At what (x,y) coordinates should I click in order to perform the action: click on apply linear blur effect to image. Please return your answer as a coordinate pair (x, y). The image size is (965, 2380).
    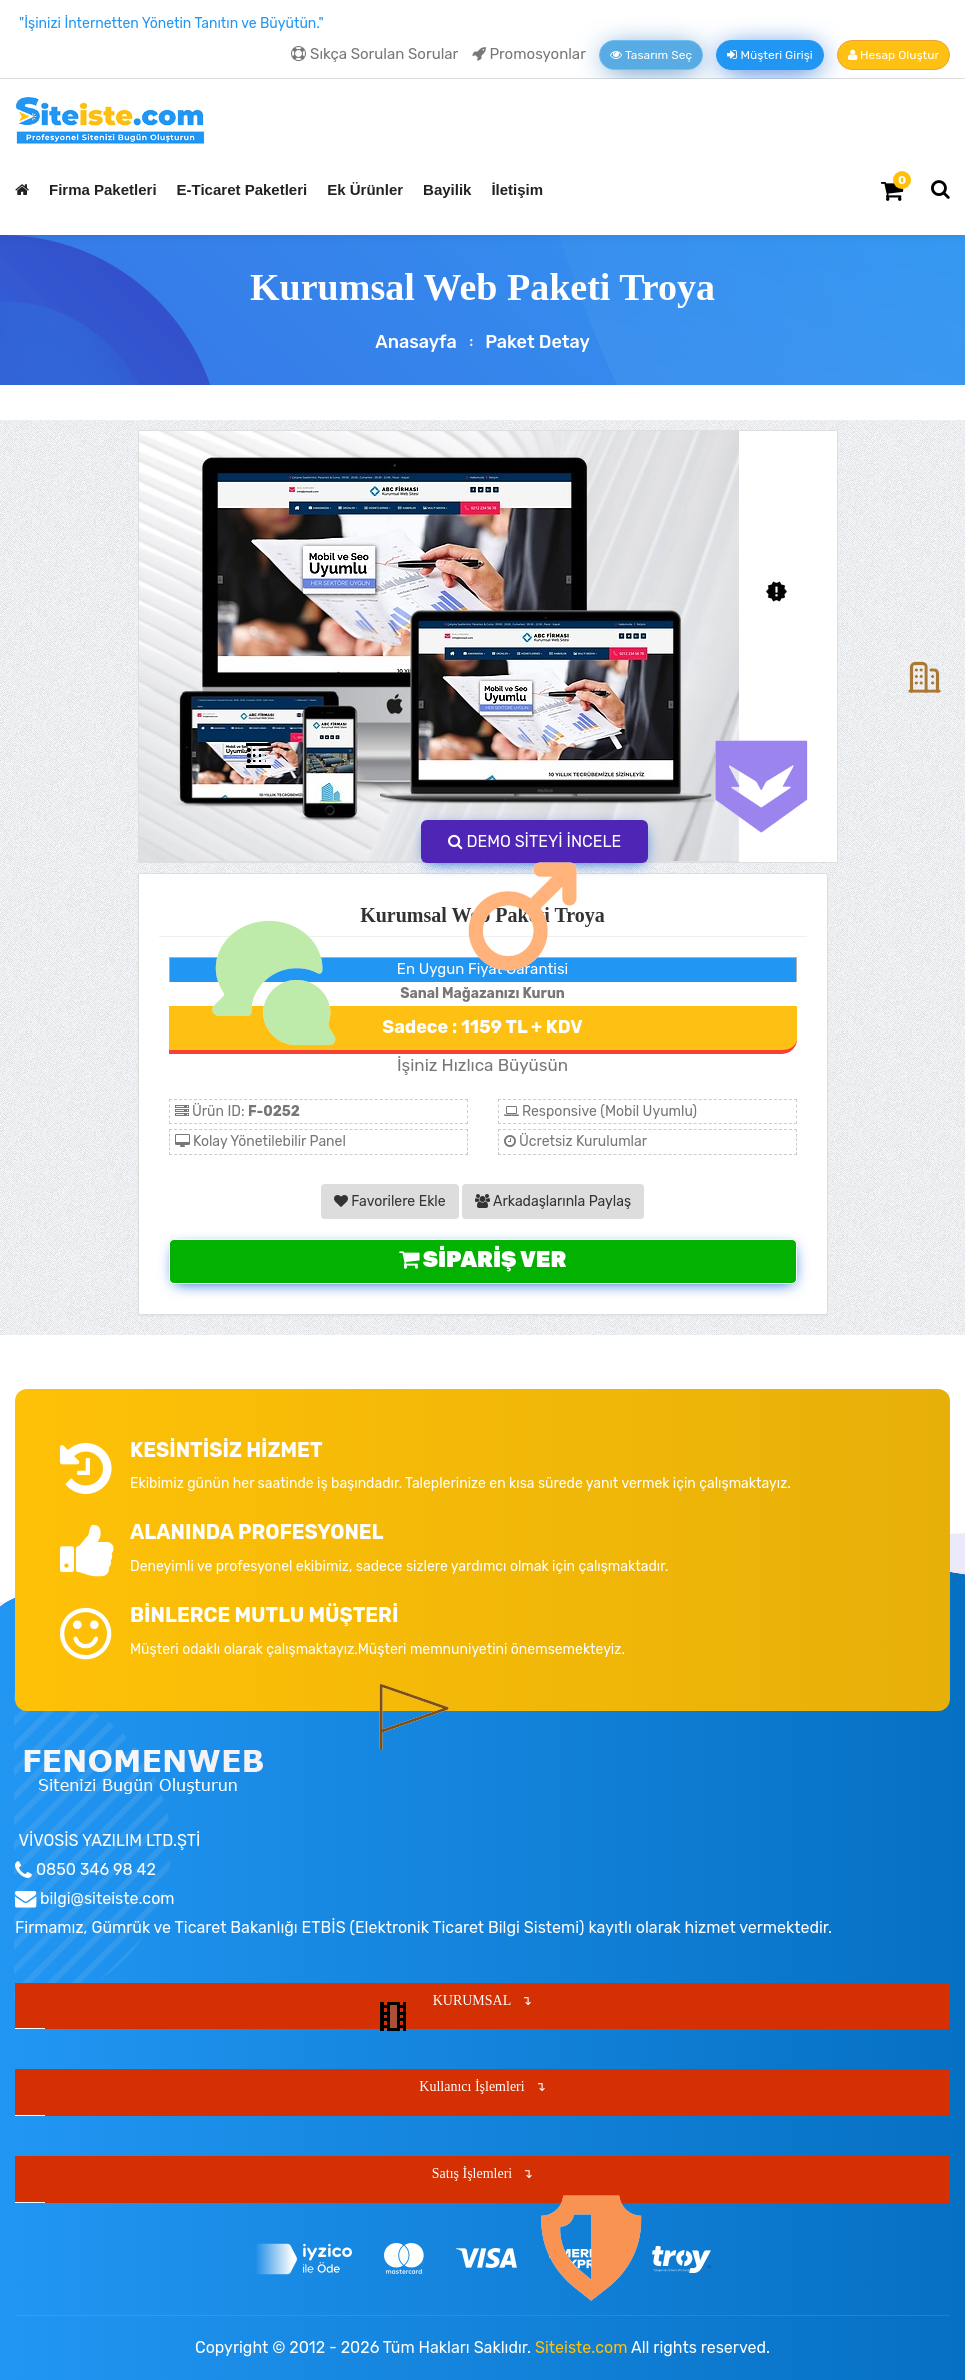
    Looking at the image, I should click on (258, 755).